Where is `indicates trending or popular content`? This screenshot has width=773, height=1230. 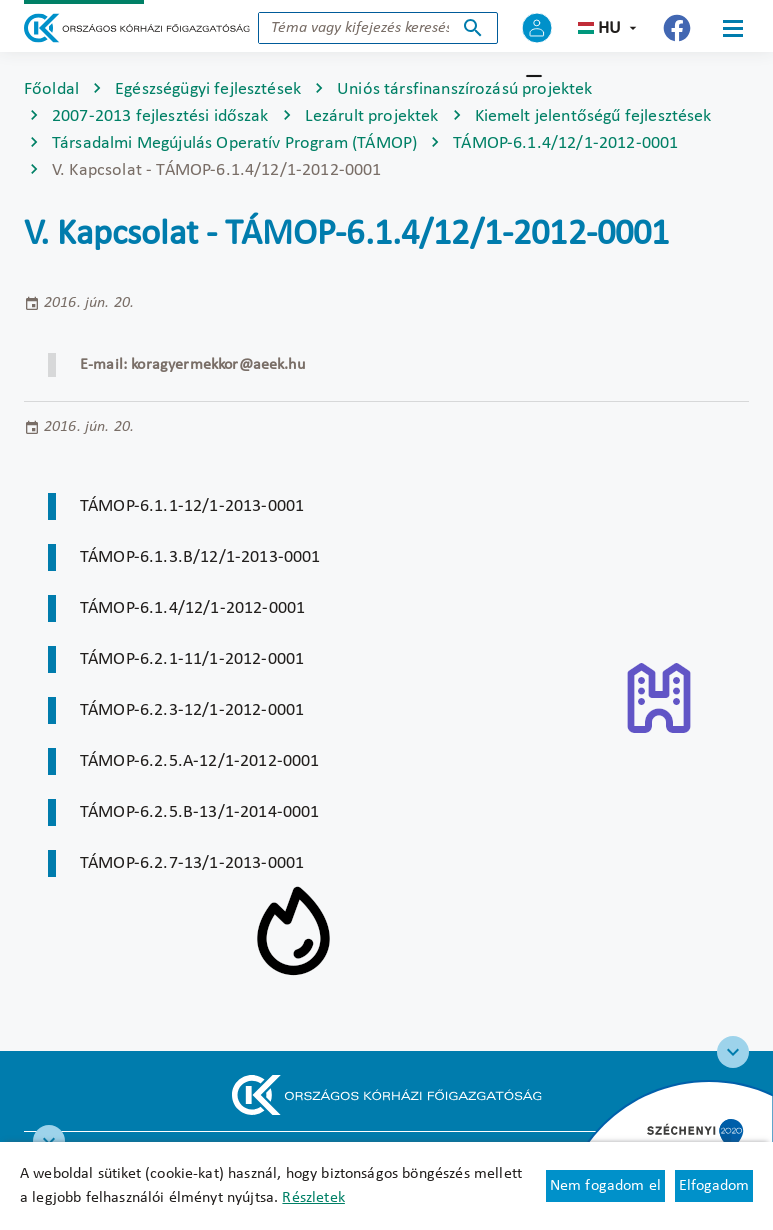 indicates trending or popular content is located at coordinates (293, 932).